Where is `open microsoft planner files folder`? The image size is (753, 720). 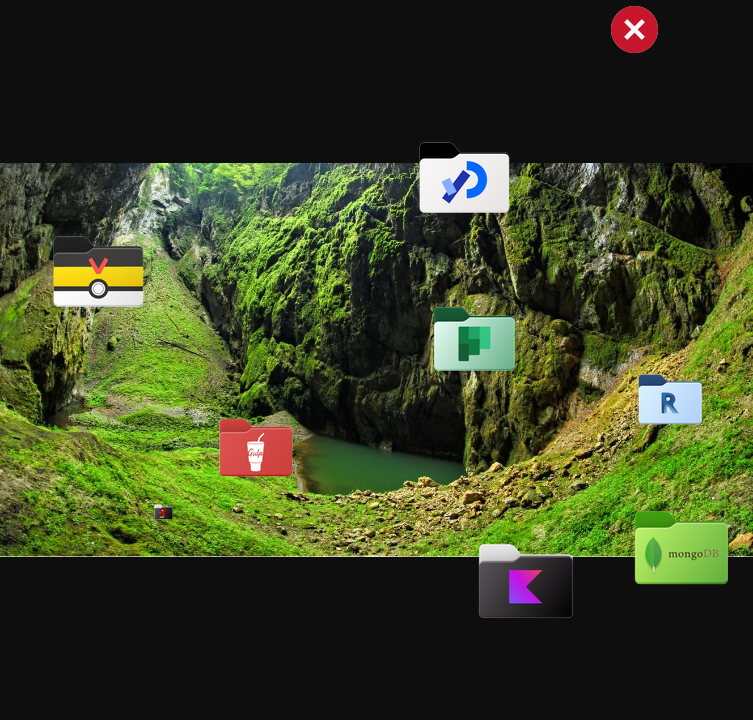
open microsoft planner files folder is located at coordinates (474, 341).